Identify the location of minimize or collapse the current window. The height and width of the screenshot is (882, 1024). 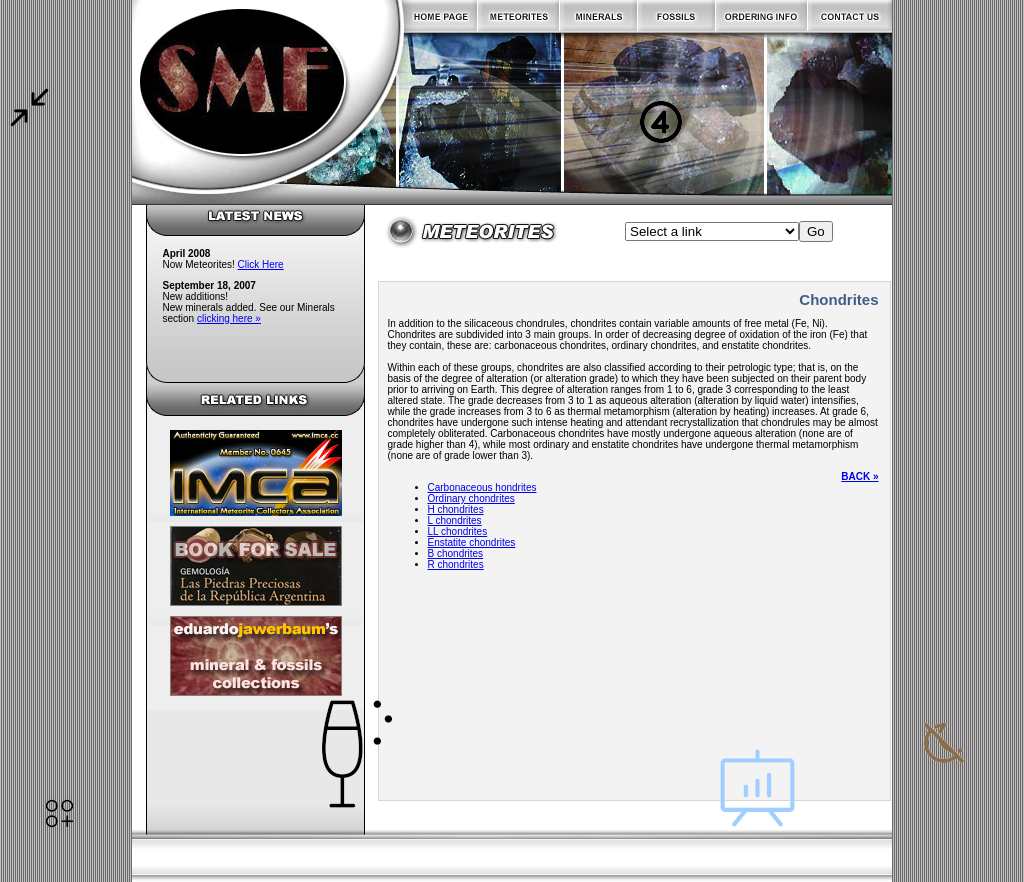
(29, 107).